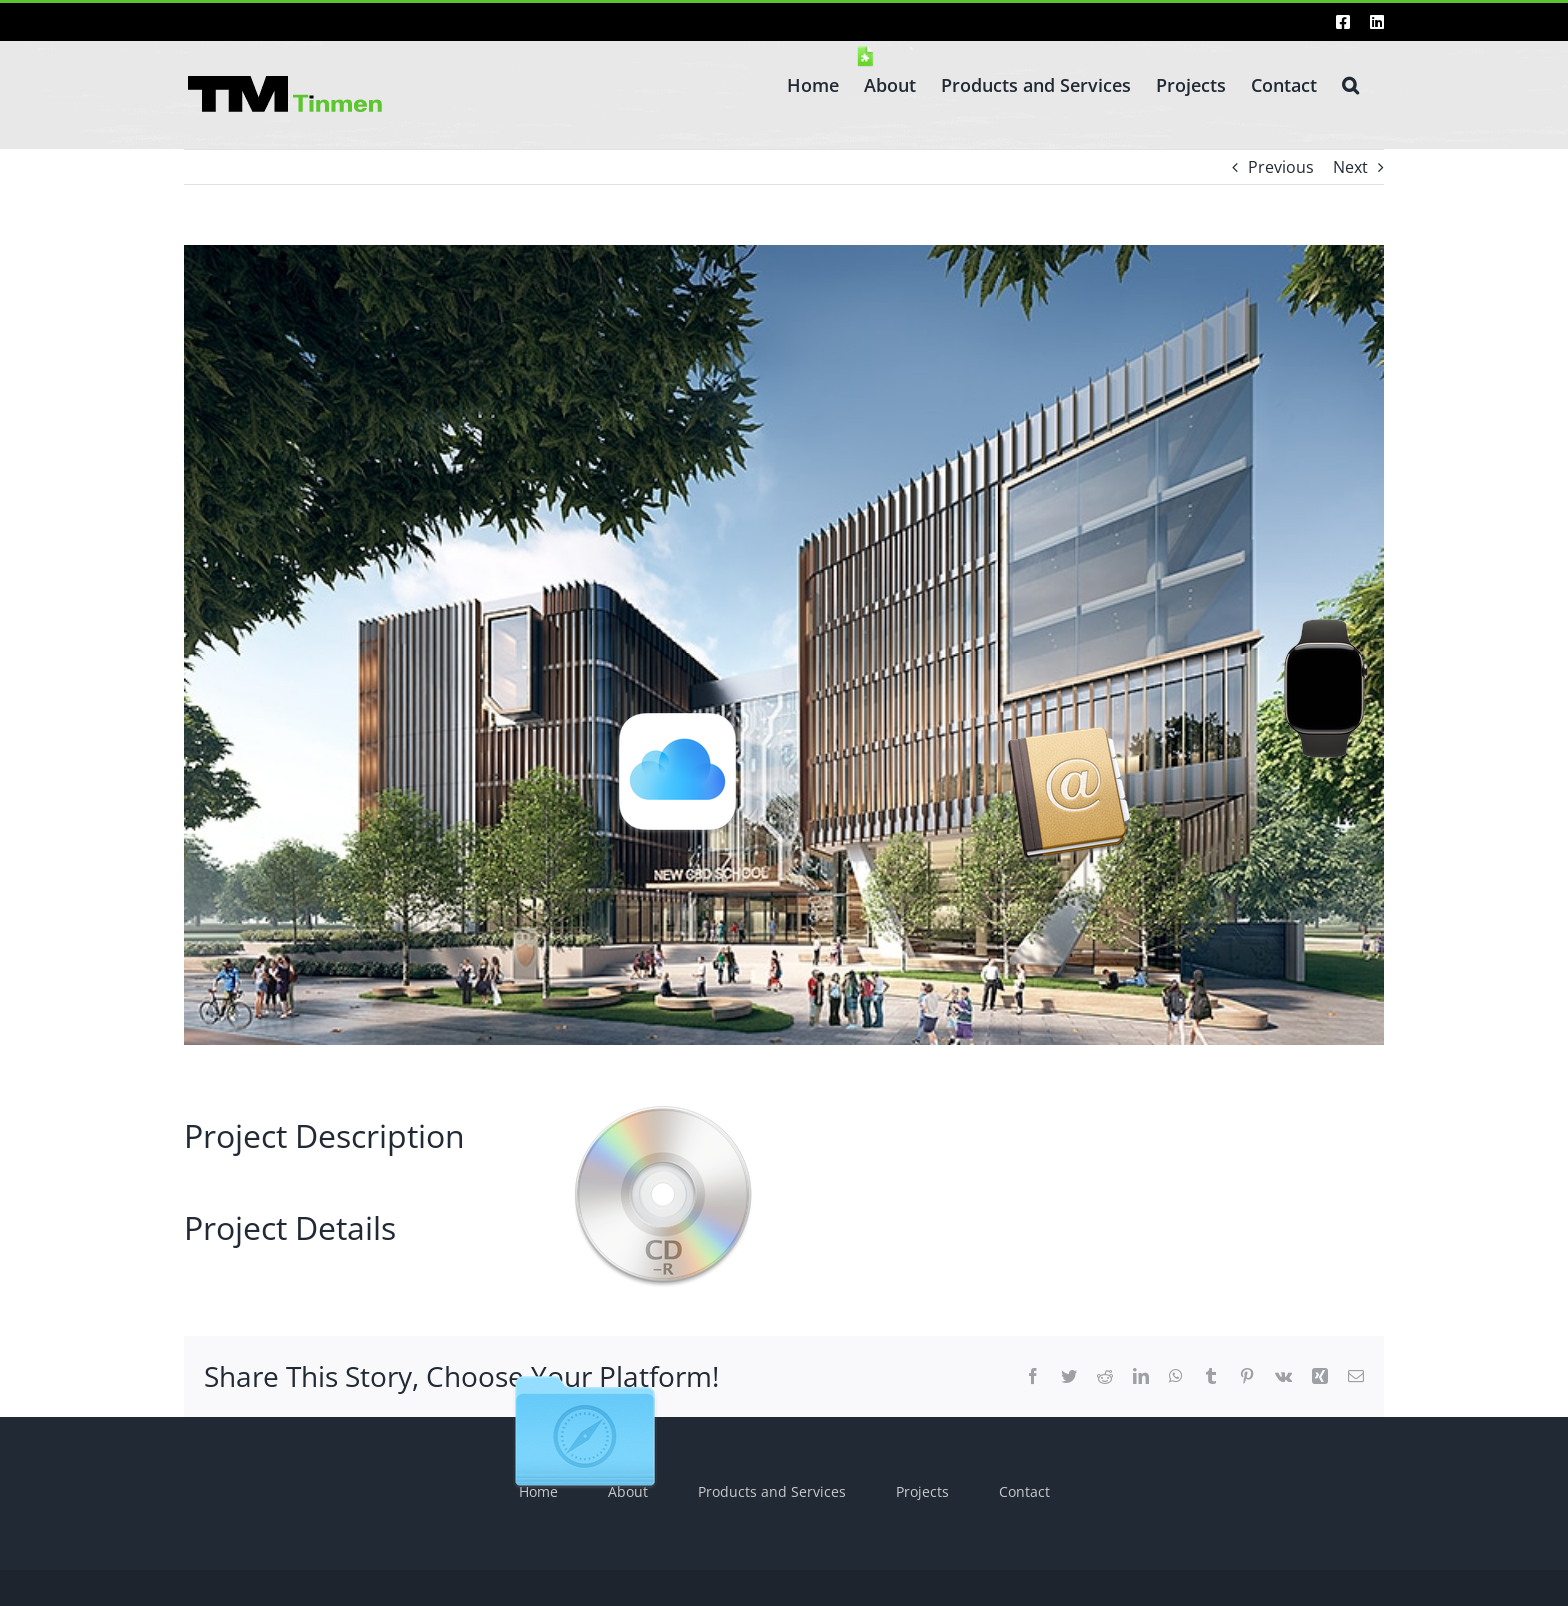 The height and width of the screenshot is (1606, 1568). Describe the element at coordinates (885, 56) in the screenshot. I see `a browser or app extension file` at that location.